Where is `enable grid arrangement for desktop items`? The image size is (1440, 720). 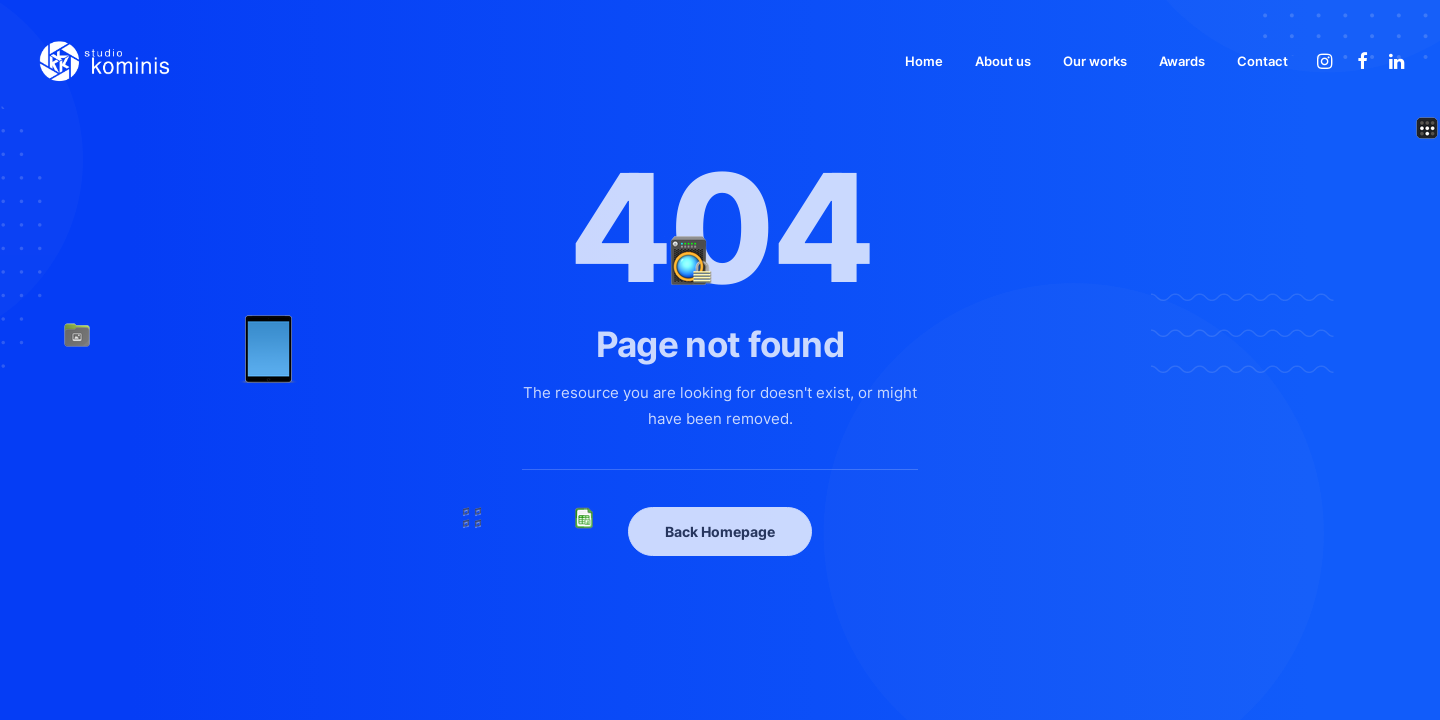
enable grid arrangement for desktop items is located at coordinates (472, 518).